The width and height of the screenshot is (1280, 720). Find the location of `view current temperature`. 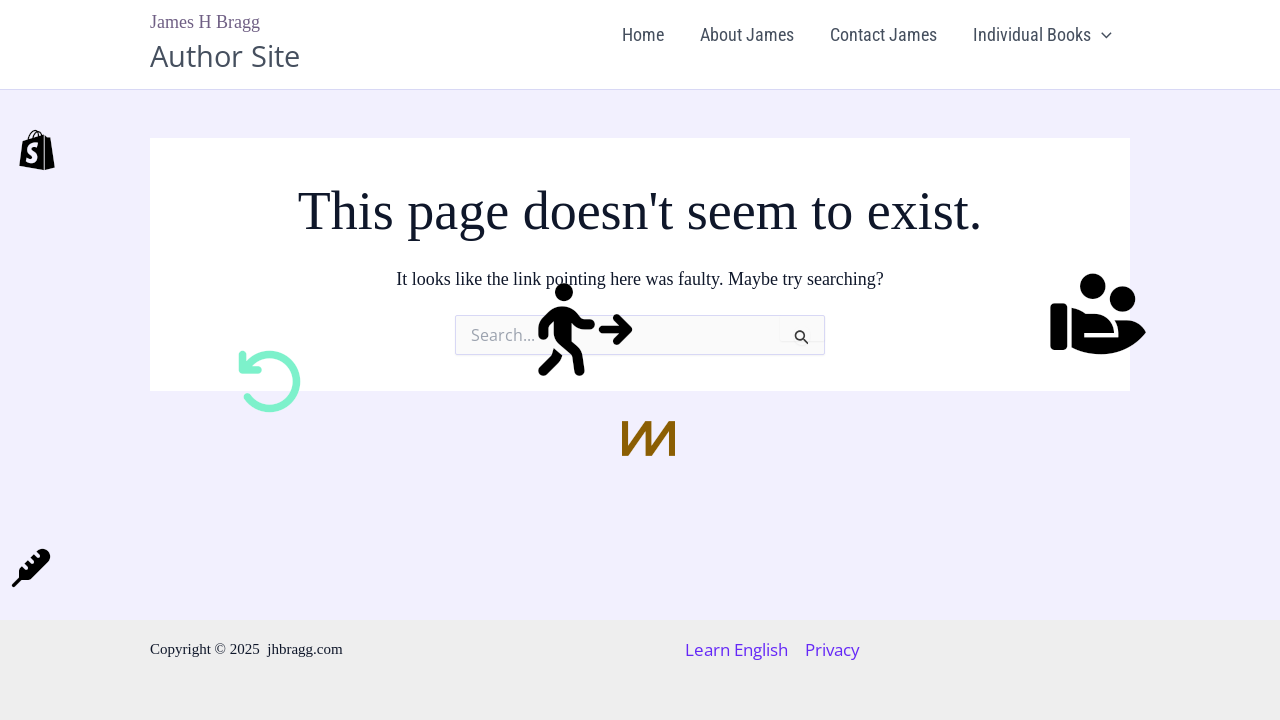

view current temperature is located at coordinates (31, 568).